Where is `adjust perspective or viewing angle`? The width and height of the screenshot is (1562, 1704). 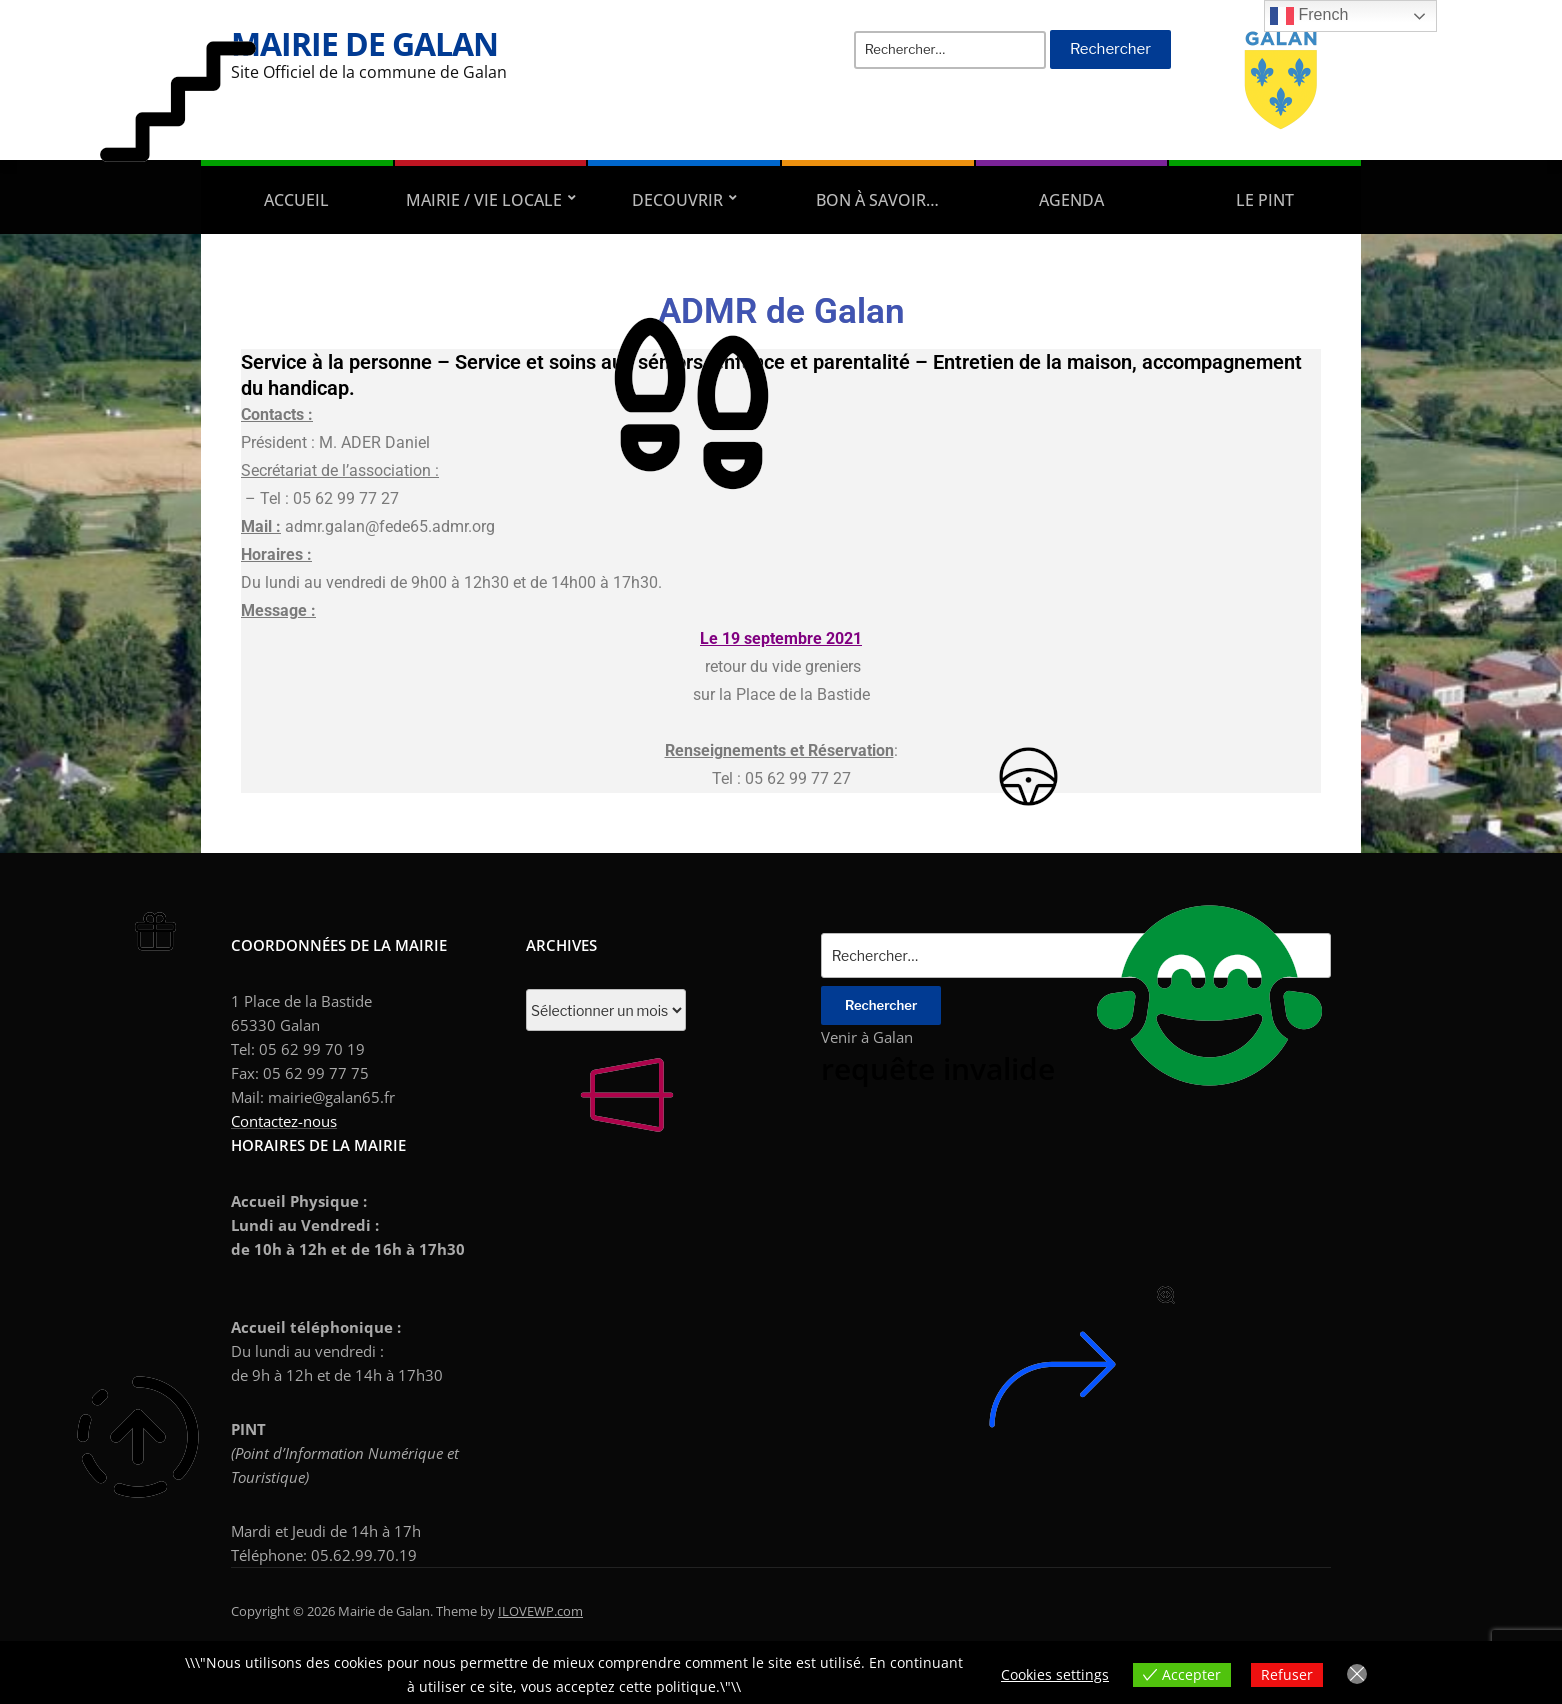 adjust perspective or viewing angle is located at coordinates (627, 1095).